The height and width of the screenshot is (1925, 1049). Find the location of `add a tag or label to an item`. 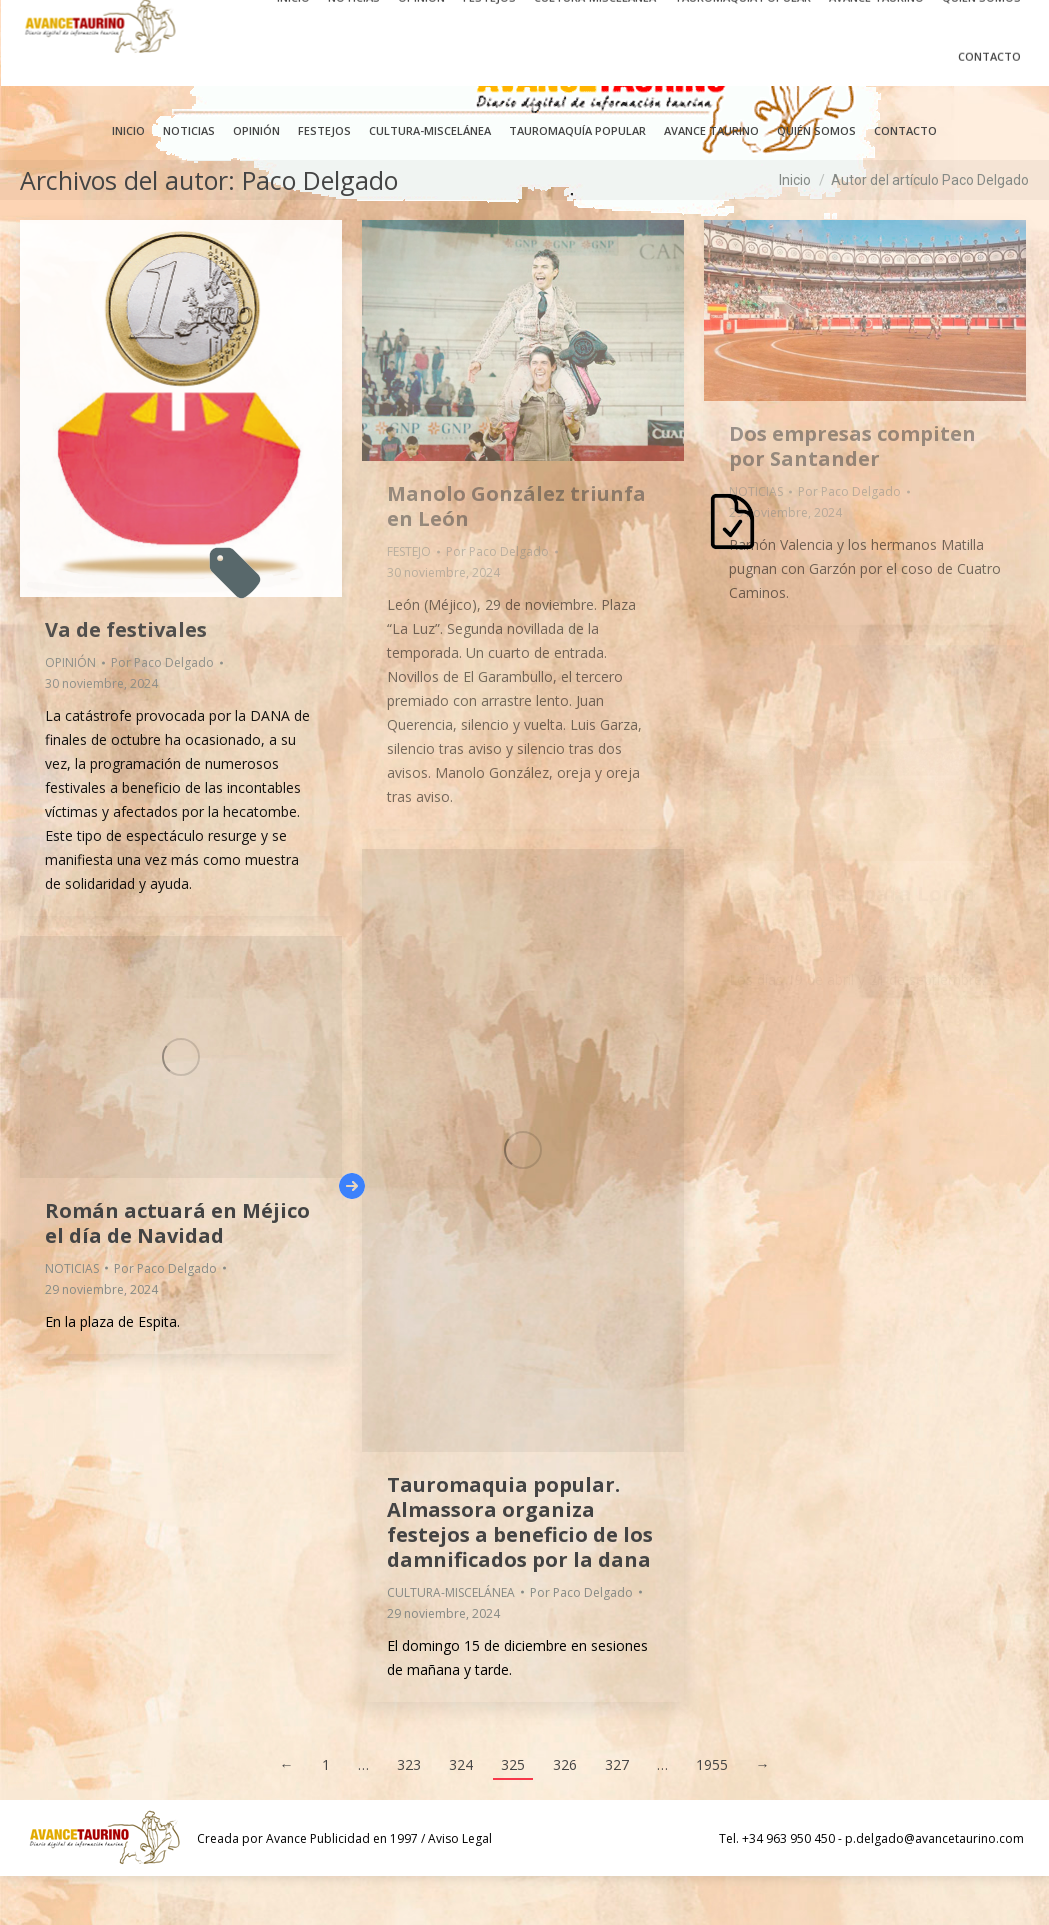

add a tag or label to an item is located at coordinates (234, 572).